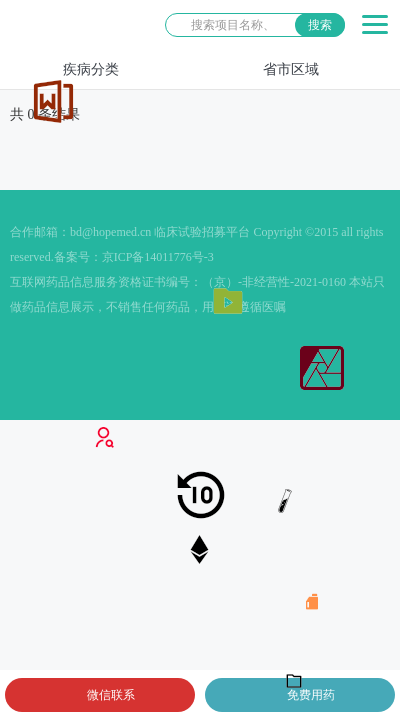 Image resolution: width=400 pixels, height=720 pixels. Describe the element at coordinates (294, 681) in the screenshot. I see `open folder to view files` at that location.